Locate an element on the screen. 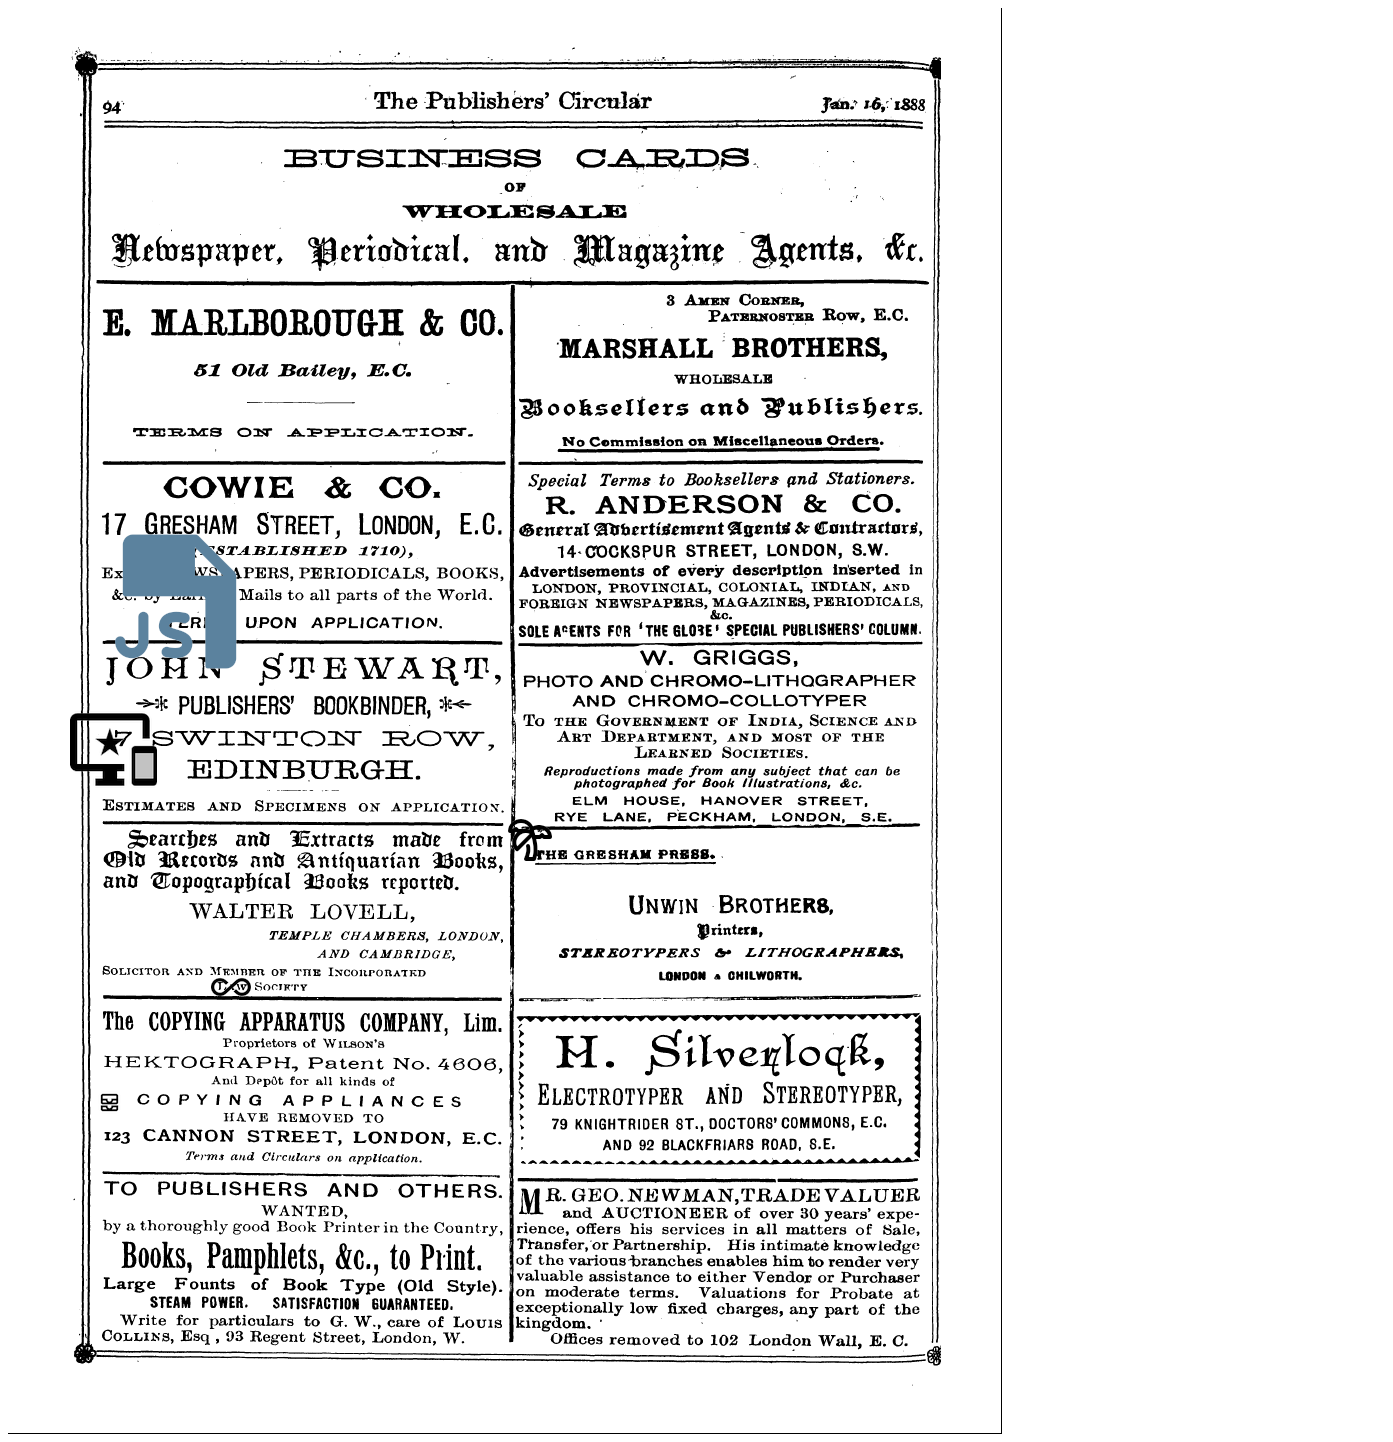  view all inboxes in one place is located at coordinates (109, 1102).